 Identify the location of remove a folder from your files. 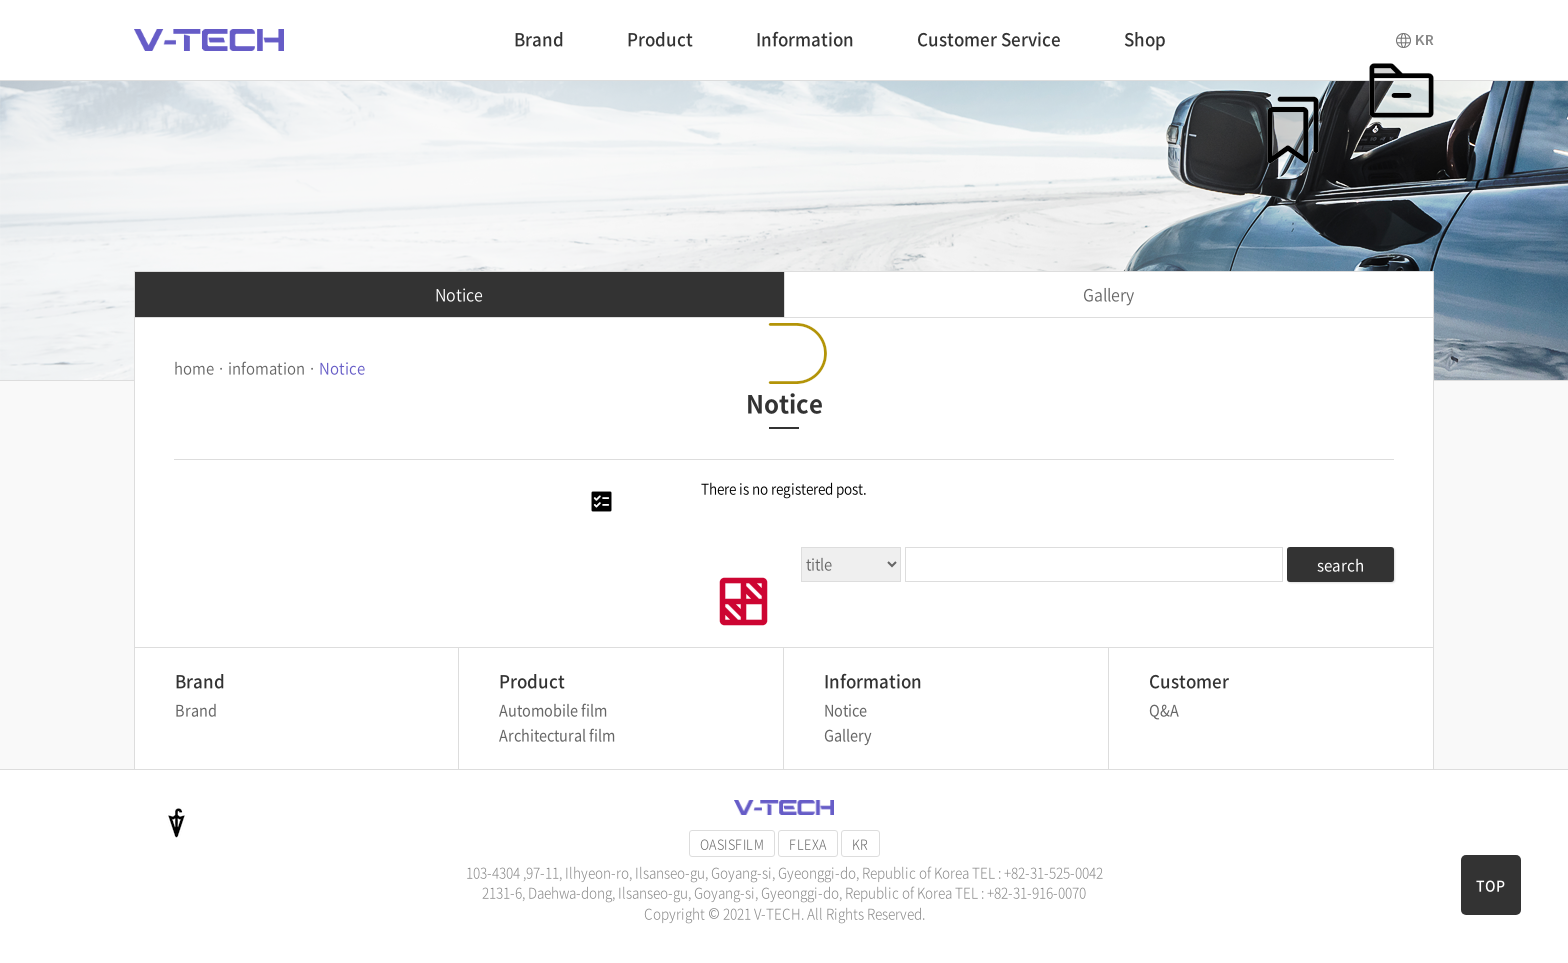
(1401, 90).